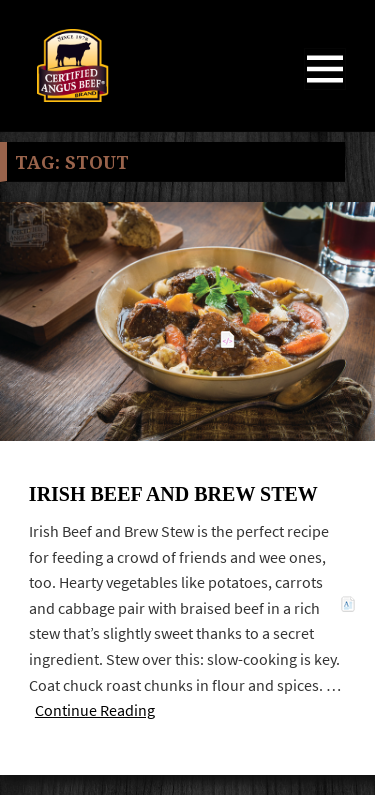 The image size is (375, 795). Describe the element at coordinates (348, 604) in the screenshot. I see `open a text document file` at that location.